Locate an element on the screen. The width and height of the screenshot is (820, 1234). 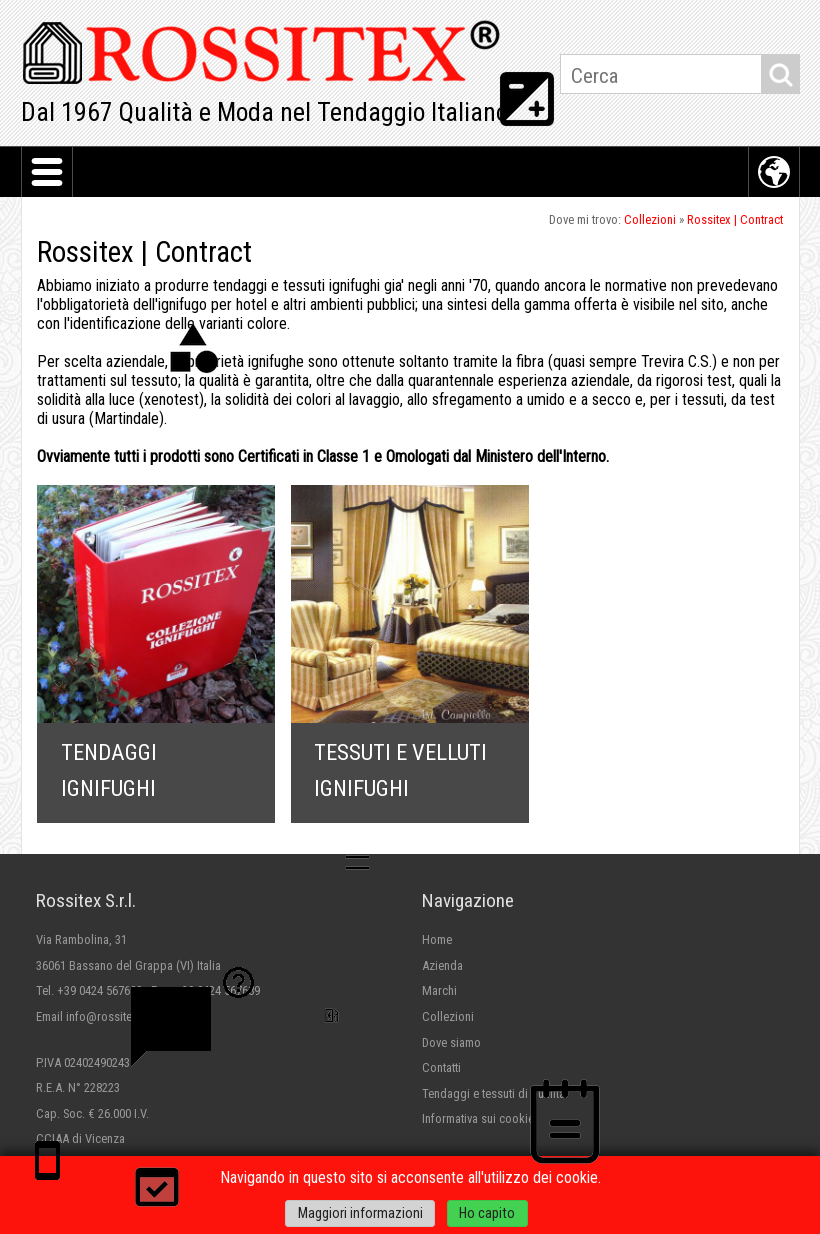
access help or support options is located at coordinates (238, 982).